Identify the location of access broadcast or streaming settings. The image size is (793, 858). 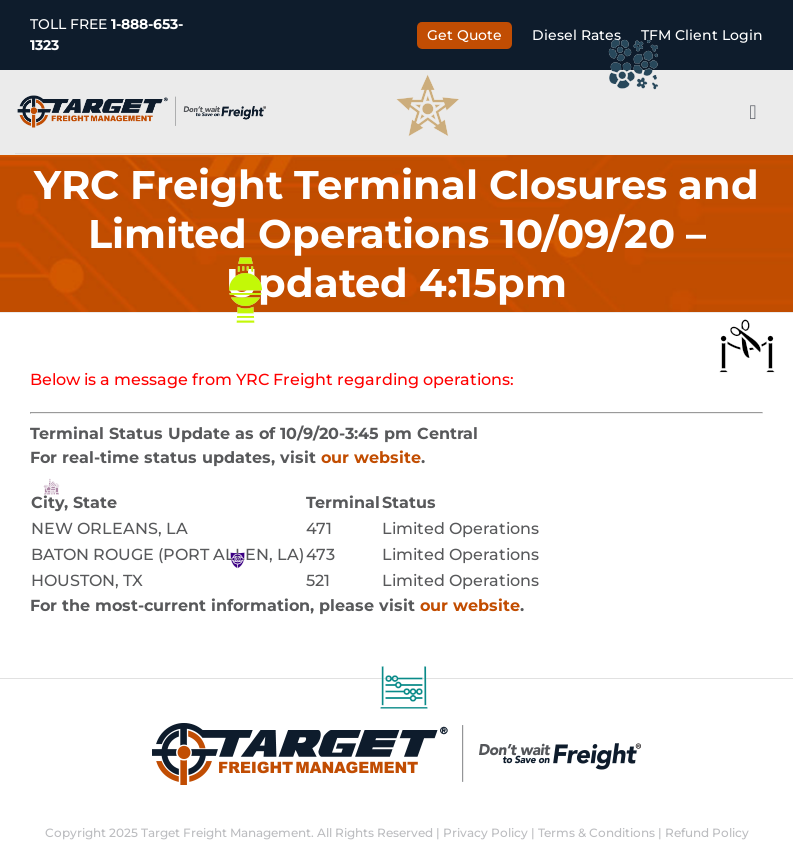
(245, 289).